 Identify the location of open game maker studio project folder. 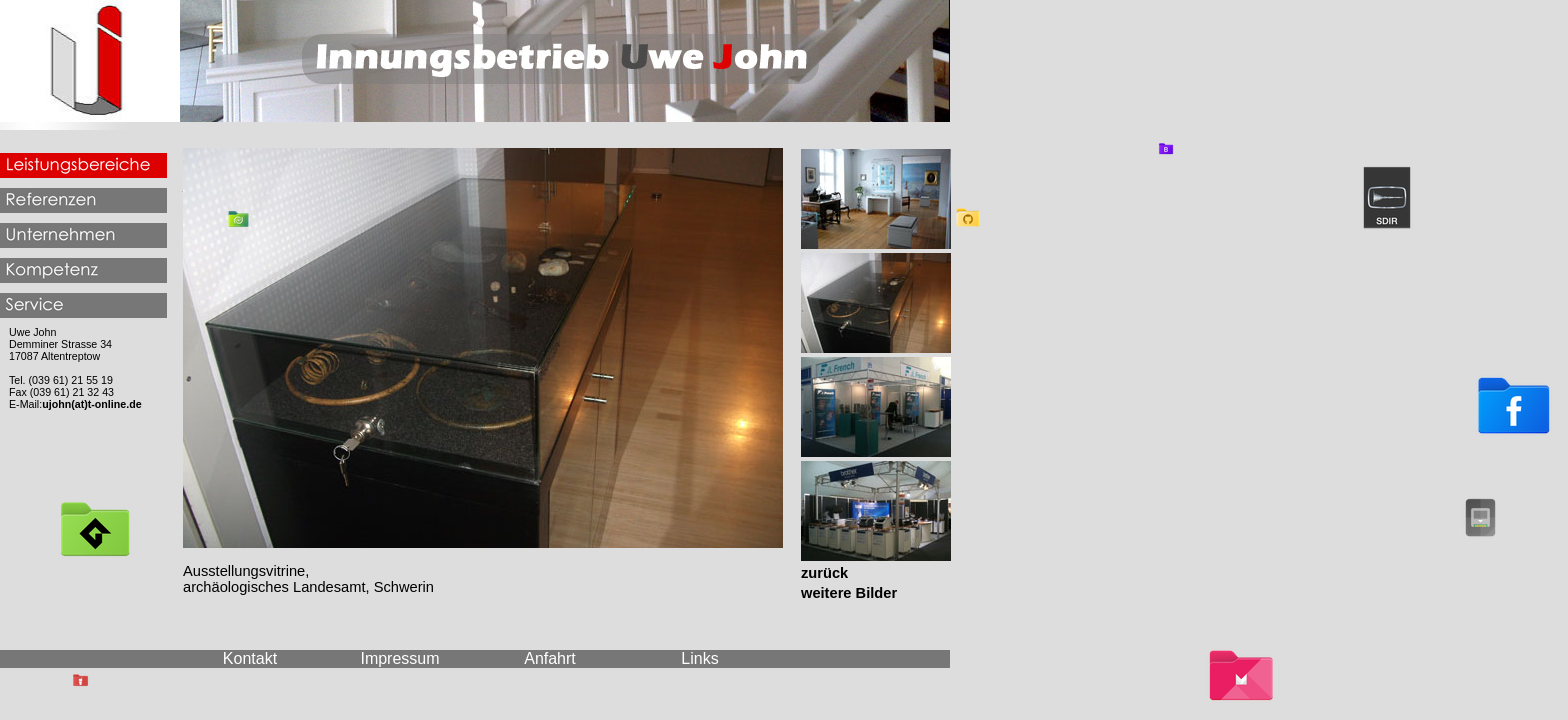
(95, 531).